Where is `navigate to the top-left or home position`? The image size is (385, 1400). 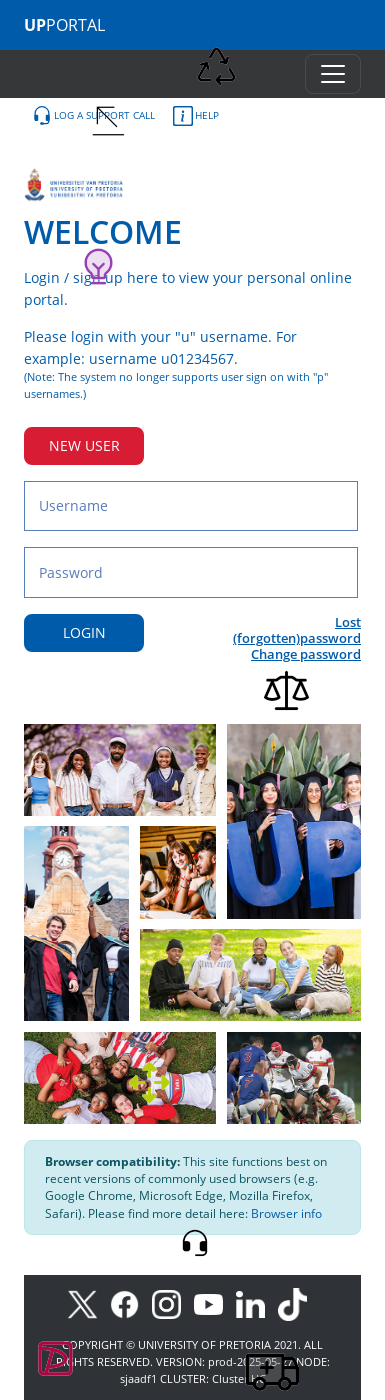
navigate to the top-left or home position is located at coordinates (107, 121).